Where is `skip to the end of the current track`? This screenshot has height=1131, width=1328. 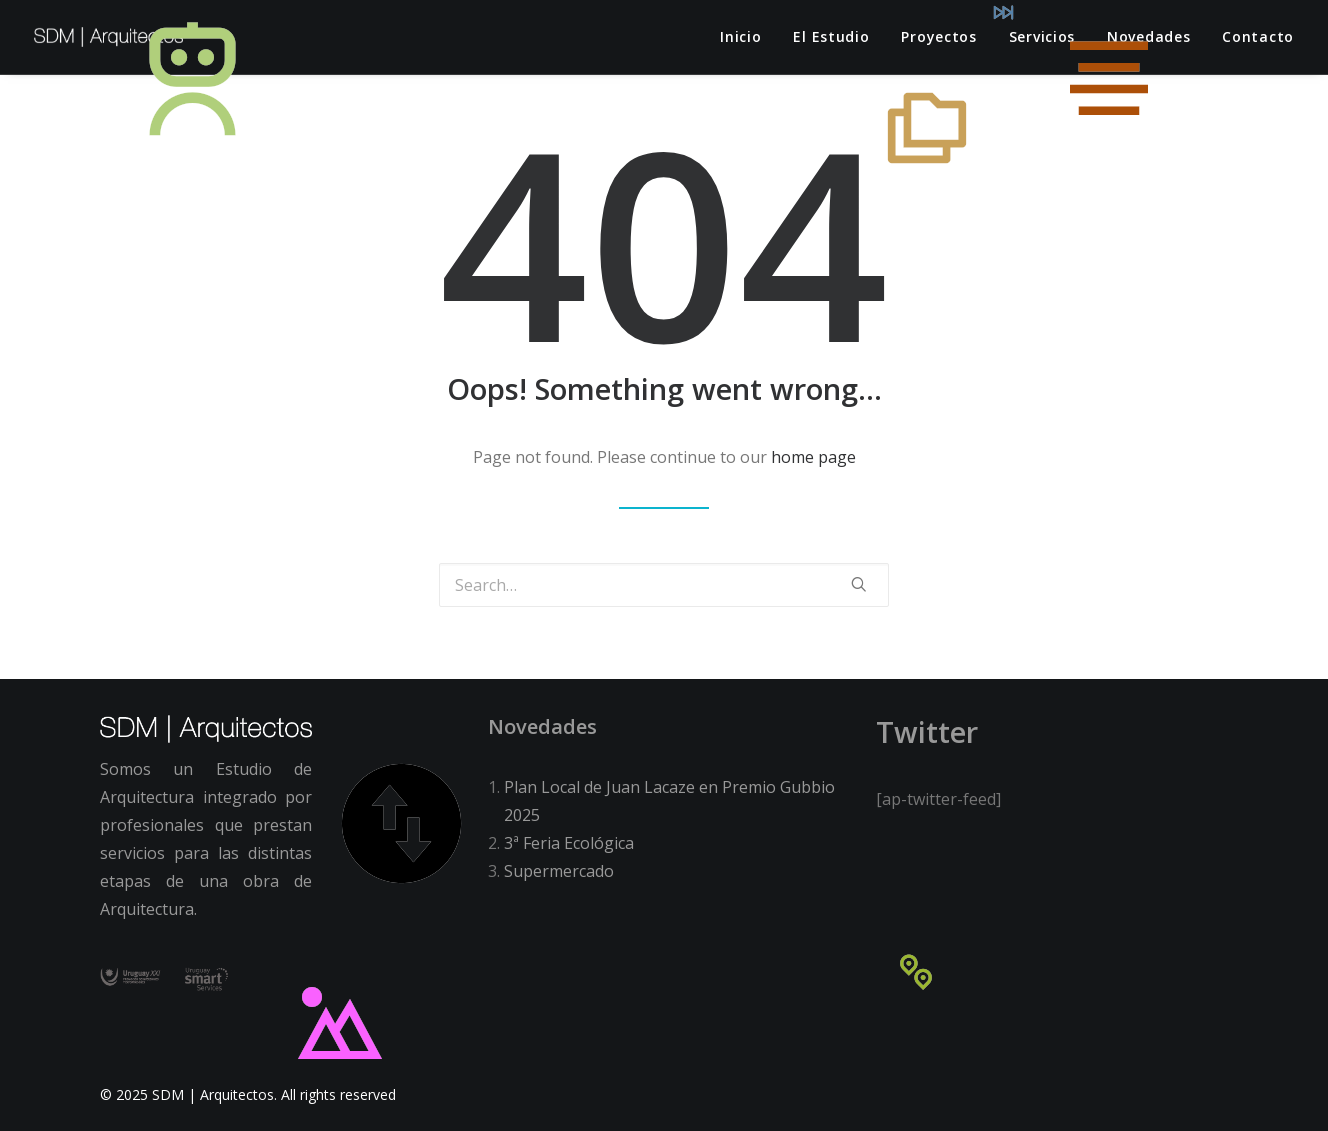 skip to the end of the current track is located at coordinates (1003, 12).